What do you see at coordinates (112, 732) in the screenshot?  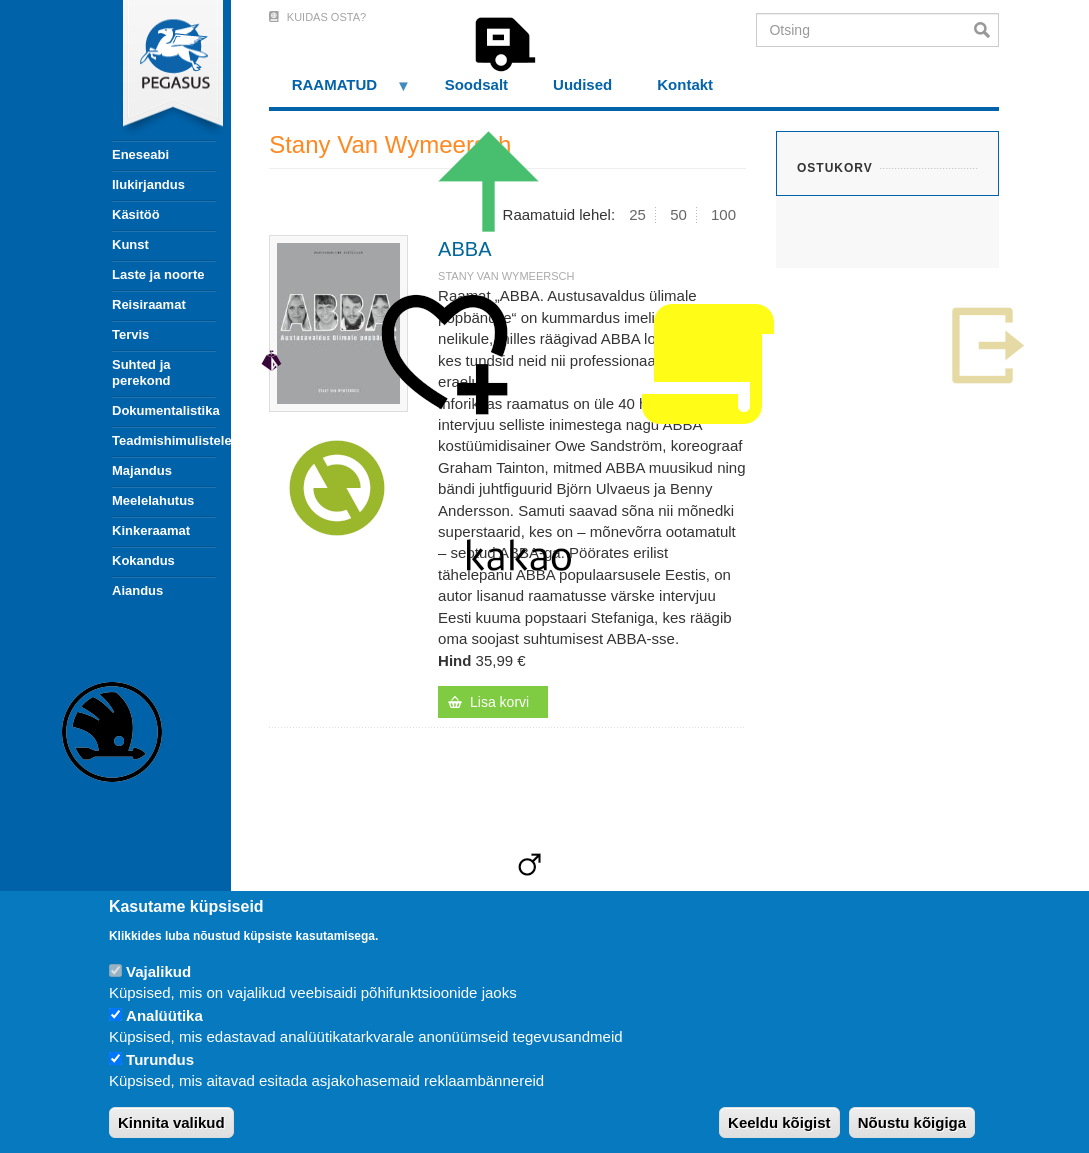 I see `Škoda brand logo` at bounding box center [112, 732].